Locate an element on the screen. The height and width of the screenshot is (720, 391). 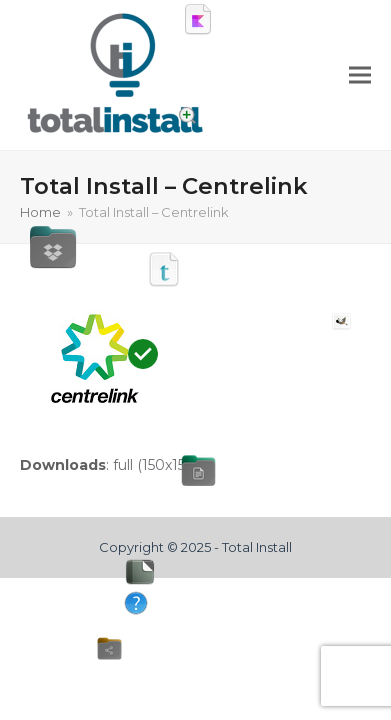
a typst document file is located at coordinates (164, 269).